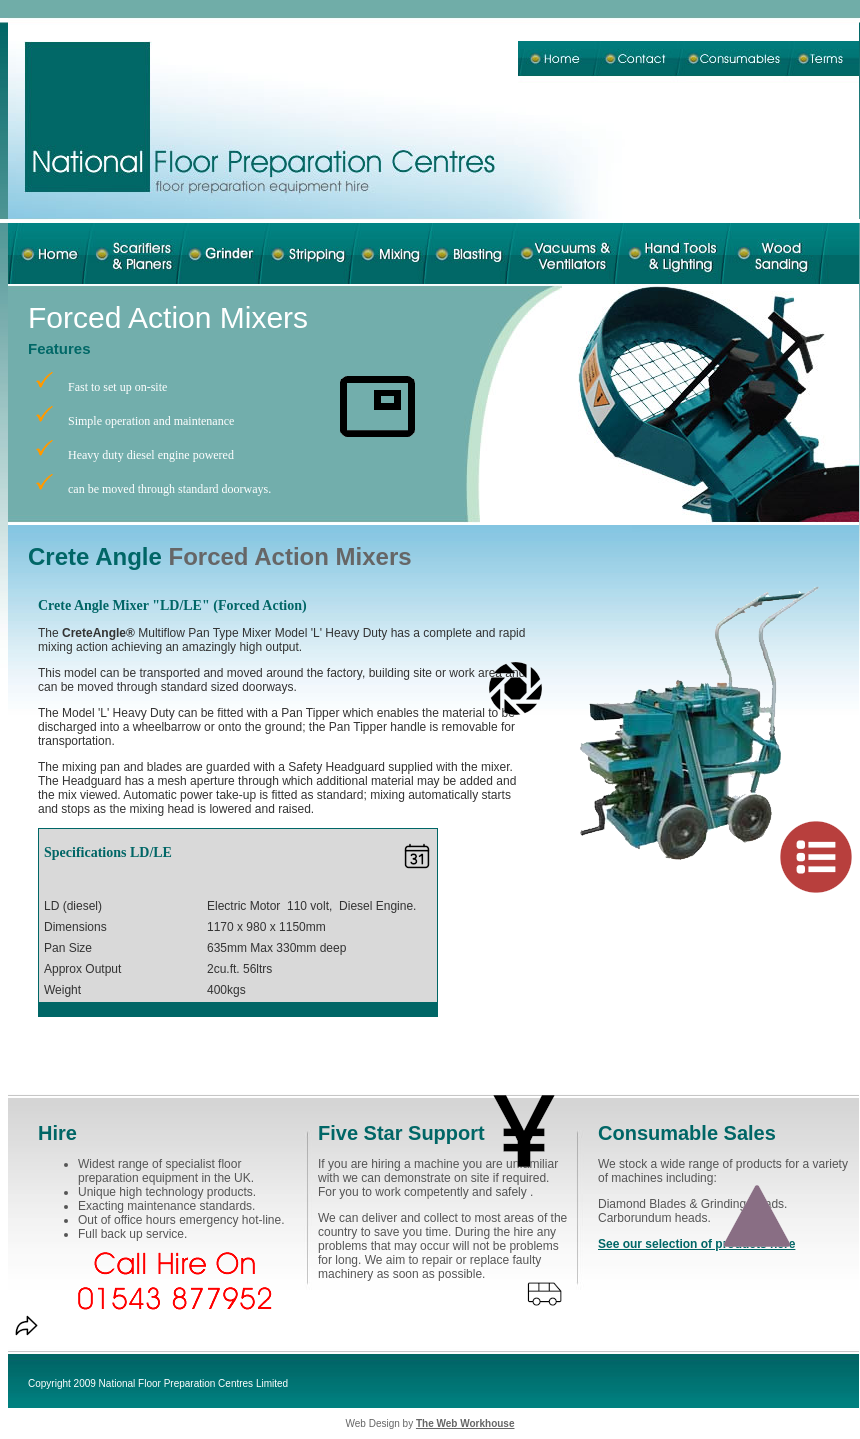 The image size is (860, 1439). I want to click on indicates a warning or alert status, so click(757, 1216).